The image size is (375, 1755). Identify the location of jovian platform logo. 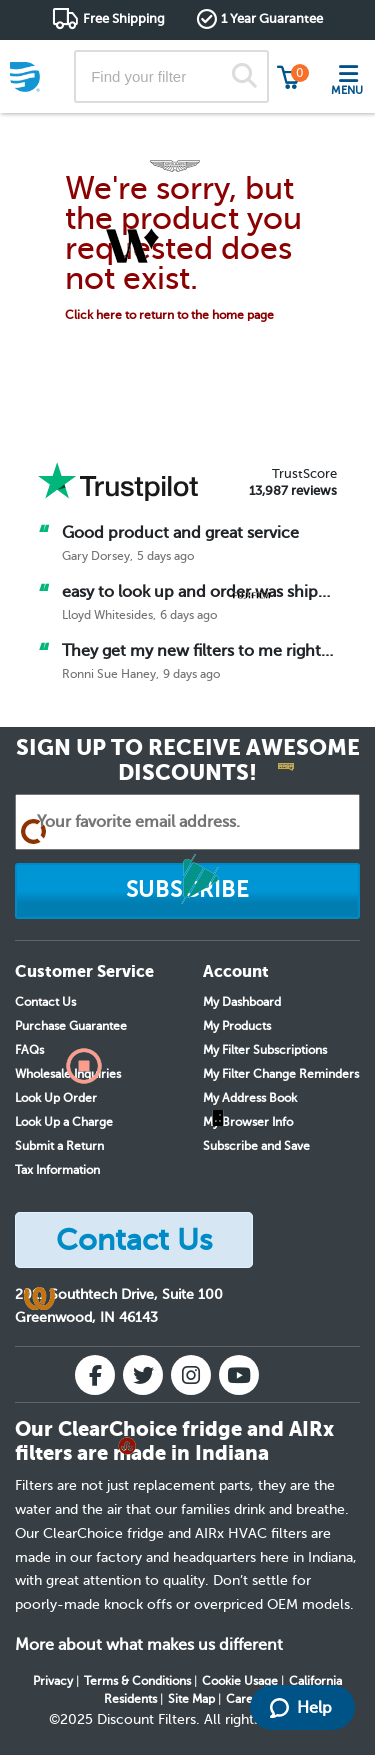
(218, 1118).